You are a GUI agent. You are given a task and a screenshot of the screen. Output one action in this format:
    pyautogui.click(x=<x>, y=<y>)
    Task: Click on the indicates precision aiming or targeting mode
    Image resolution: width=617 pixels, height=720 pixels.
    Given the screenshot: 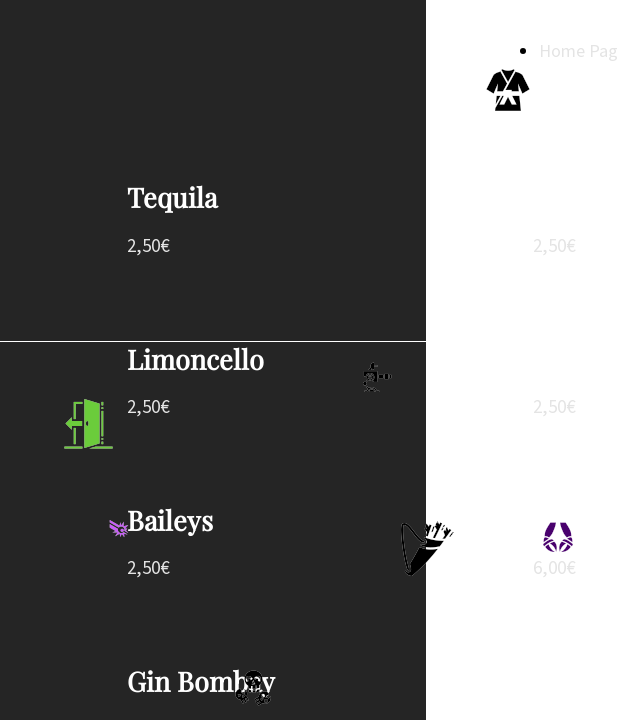 What is the action you would take?
    pyautogui.click(x=119, y=528)
    